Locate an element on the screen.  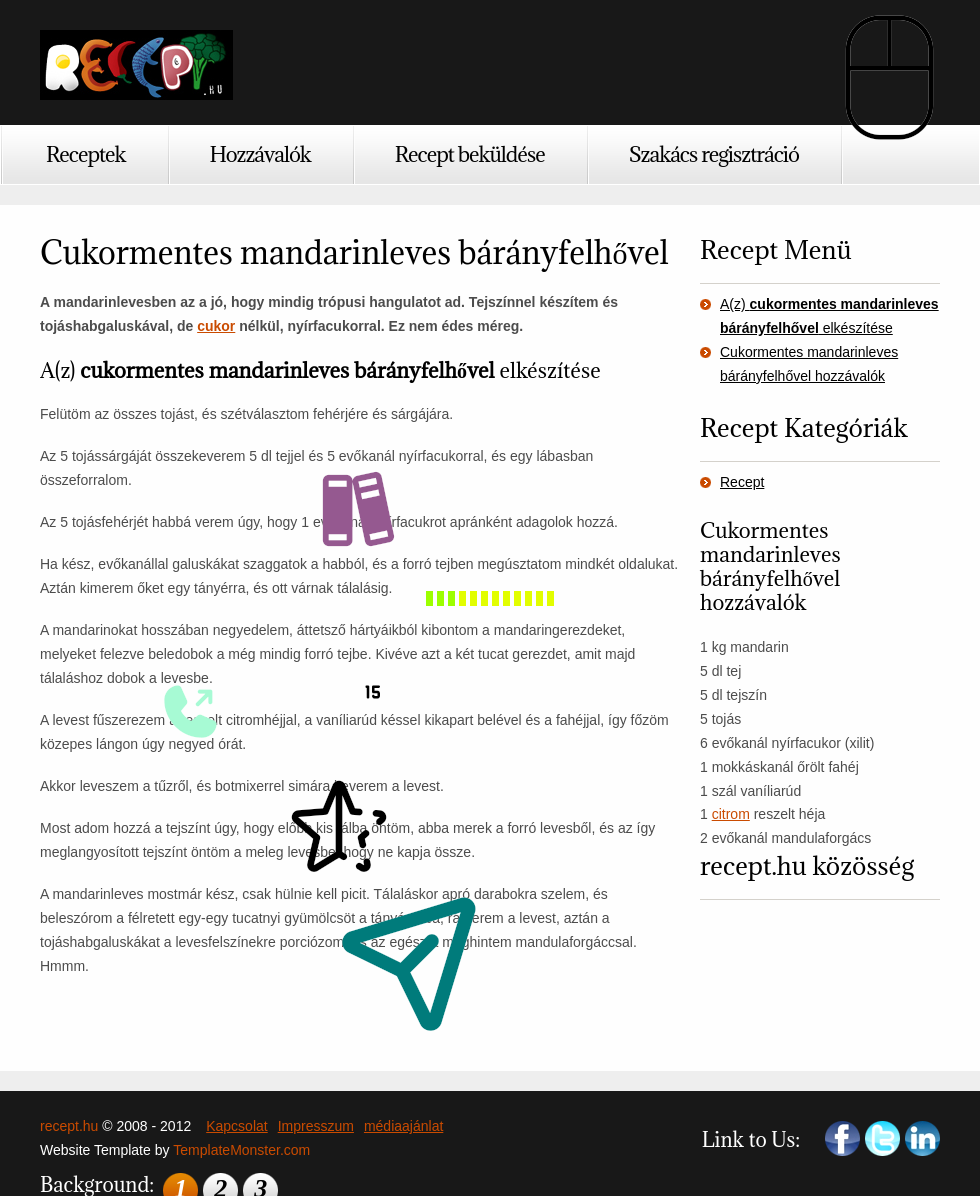
indicates 15 unread items or notifications is located at coordinates (372, 692).